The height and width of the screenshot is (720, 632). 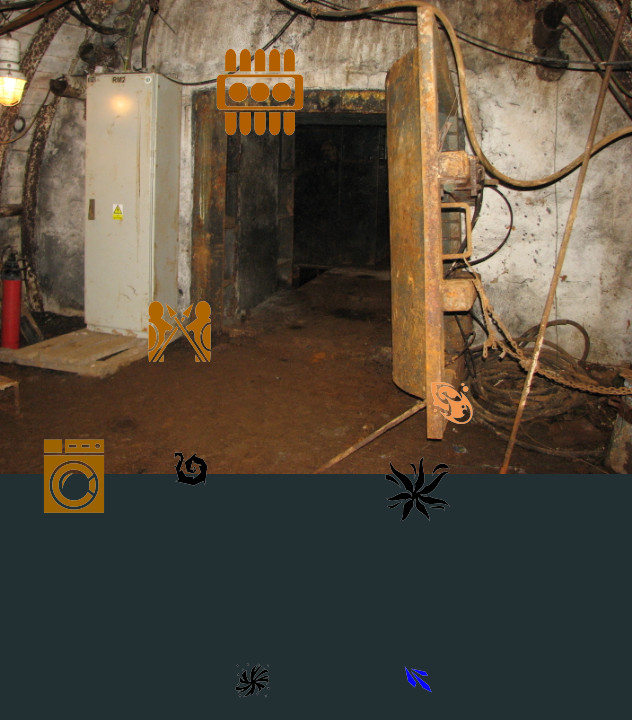 I want to click on collect or earn gems in a game, so click(x=418, y=679).